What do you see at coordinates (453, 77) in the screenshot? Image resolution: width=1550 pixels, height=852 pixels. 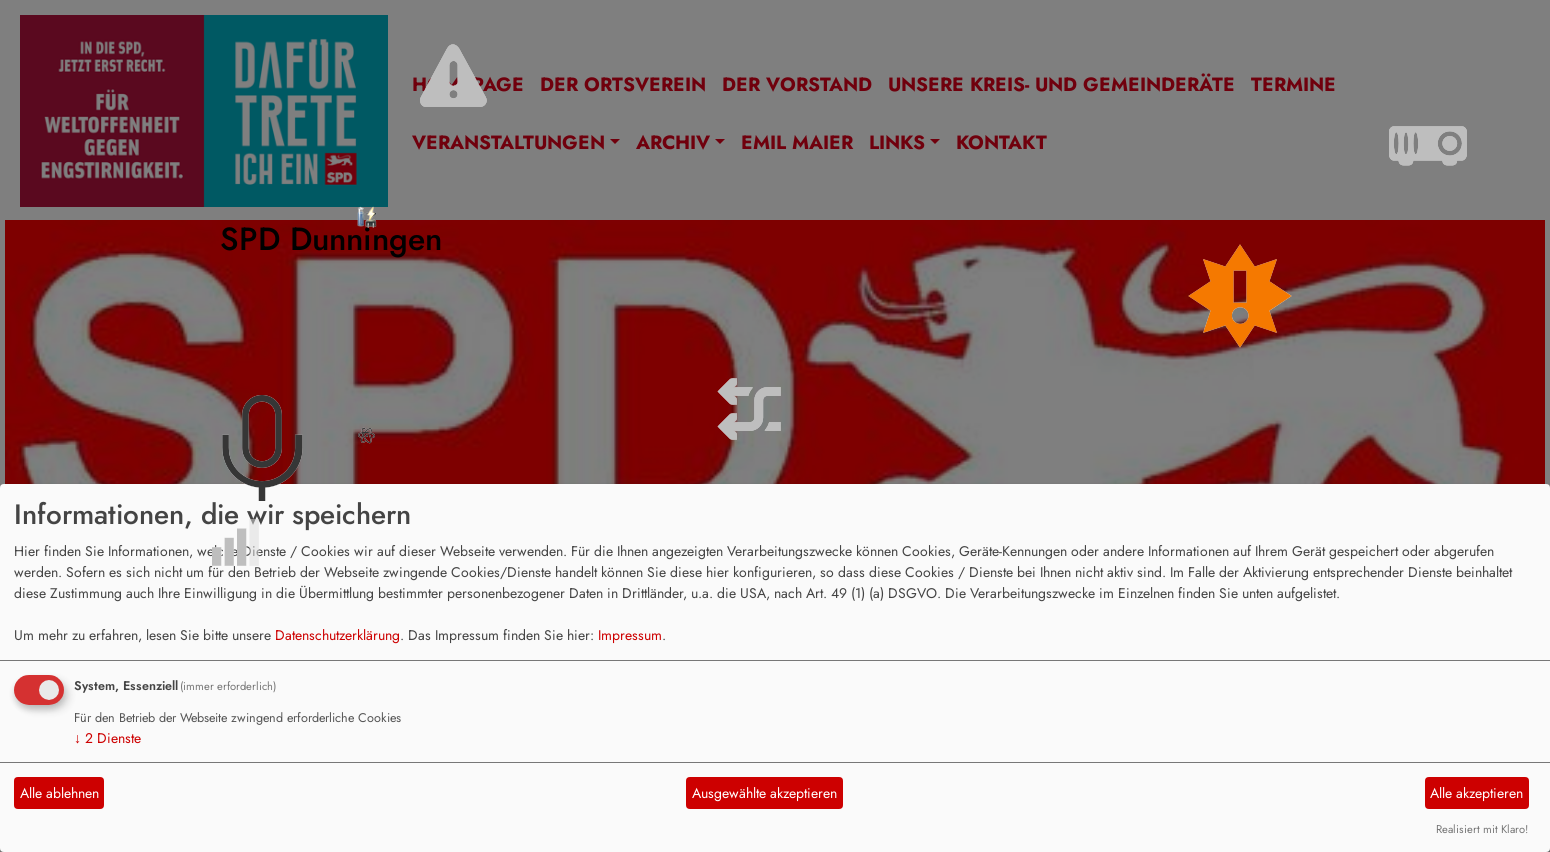 I see `indicates a warning or caution in a dialog` at bounding box center [453, 77].